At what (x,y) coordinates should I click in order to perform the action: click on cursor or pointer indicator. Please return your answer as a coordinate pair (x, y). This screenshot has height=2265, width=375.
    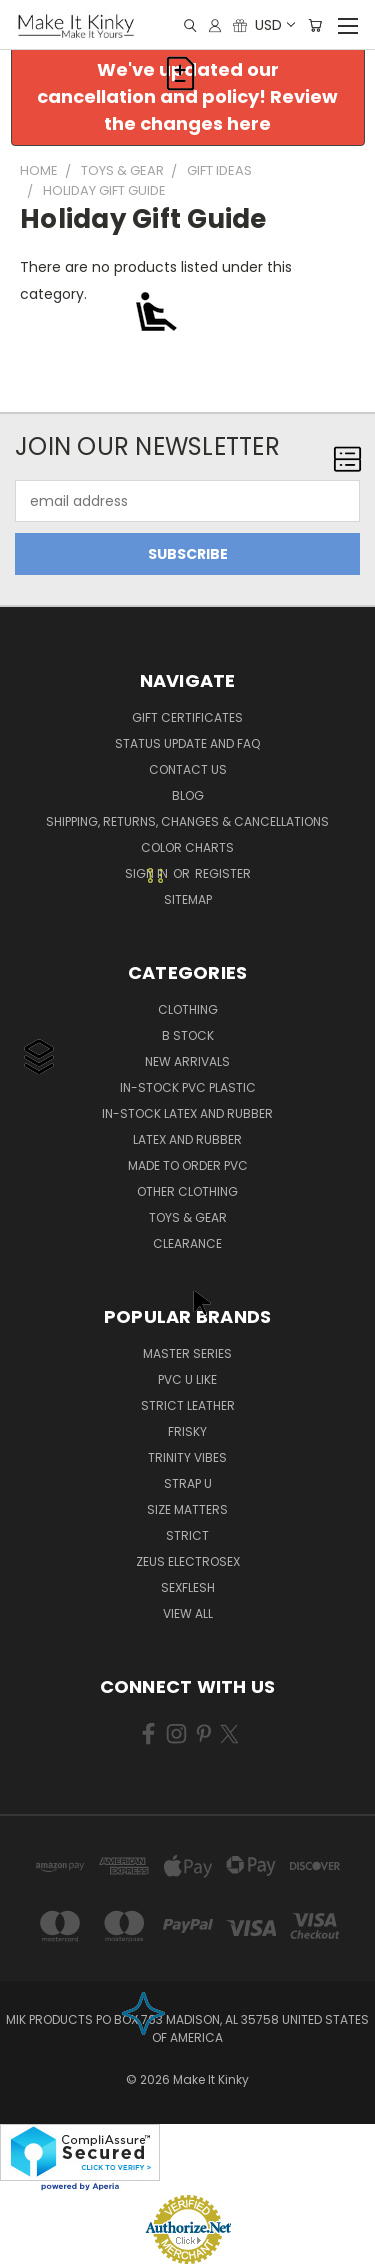
    Looking at the image, I should click on (201, 1303).